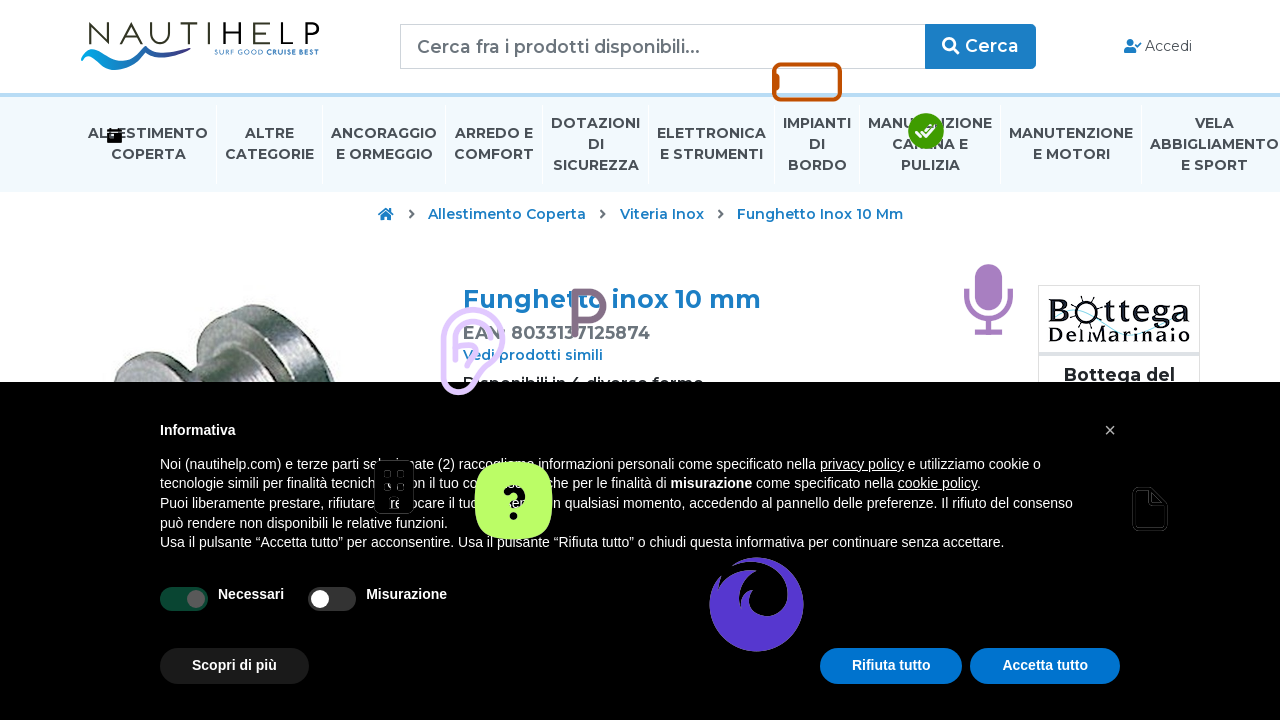 The width and height of the screenshot is (1280, 720). I want to click on view today's date or events, so click(114, 135).